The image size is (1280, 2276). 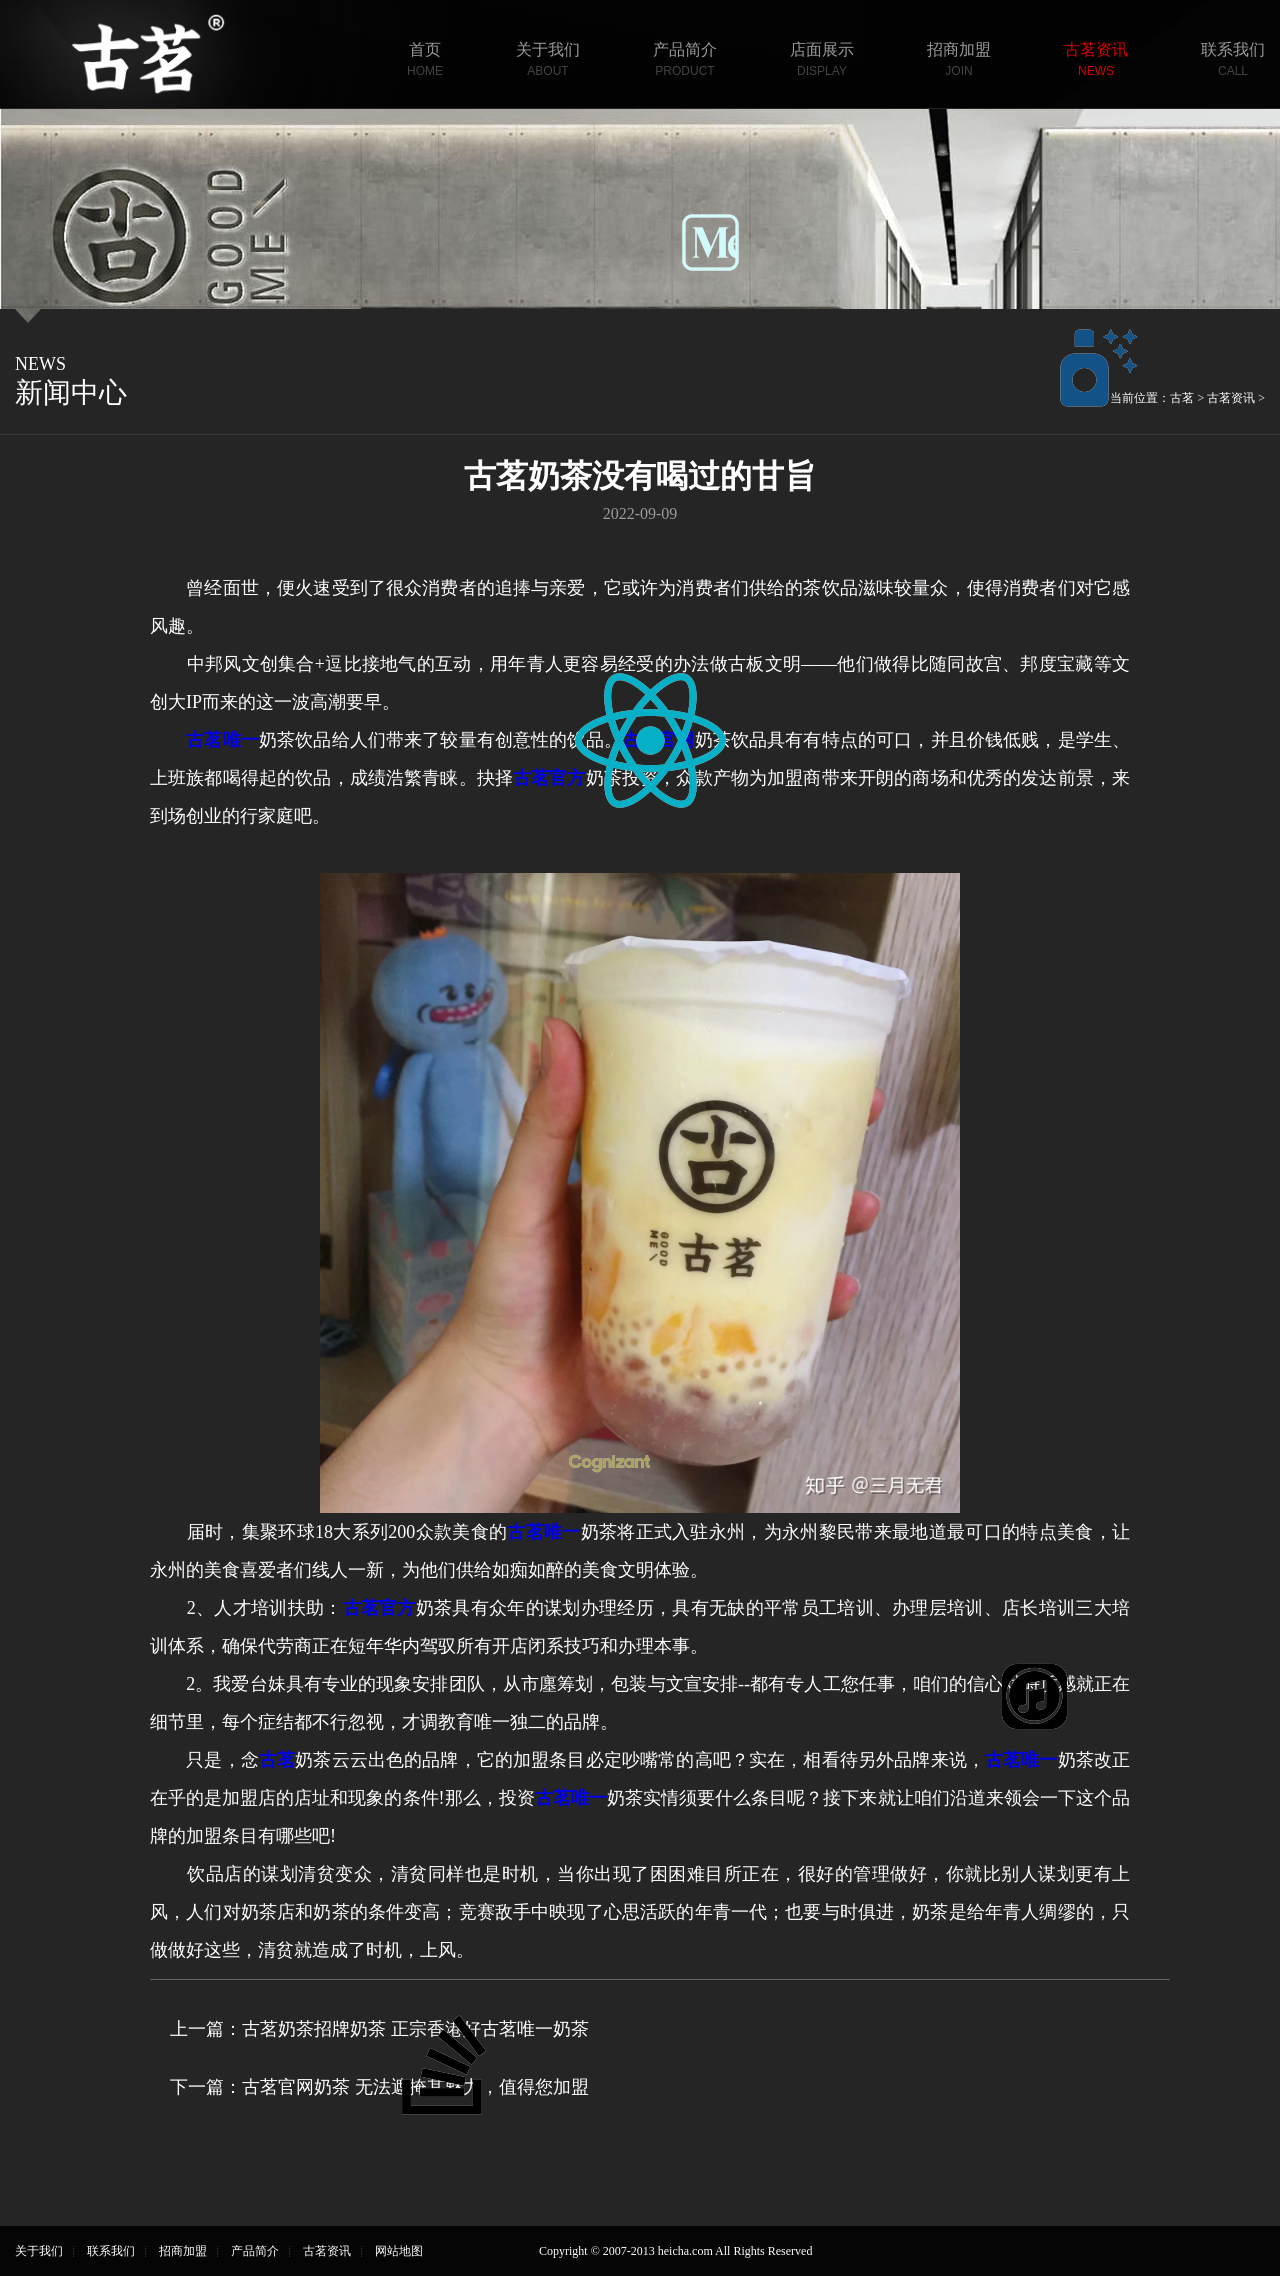 I want to click on indicates a React.js application or component, so click(x=650, y=740).